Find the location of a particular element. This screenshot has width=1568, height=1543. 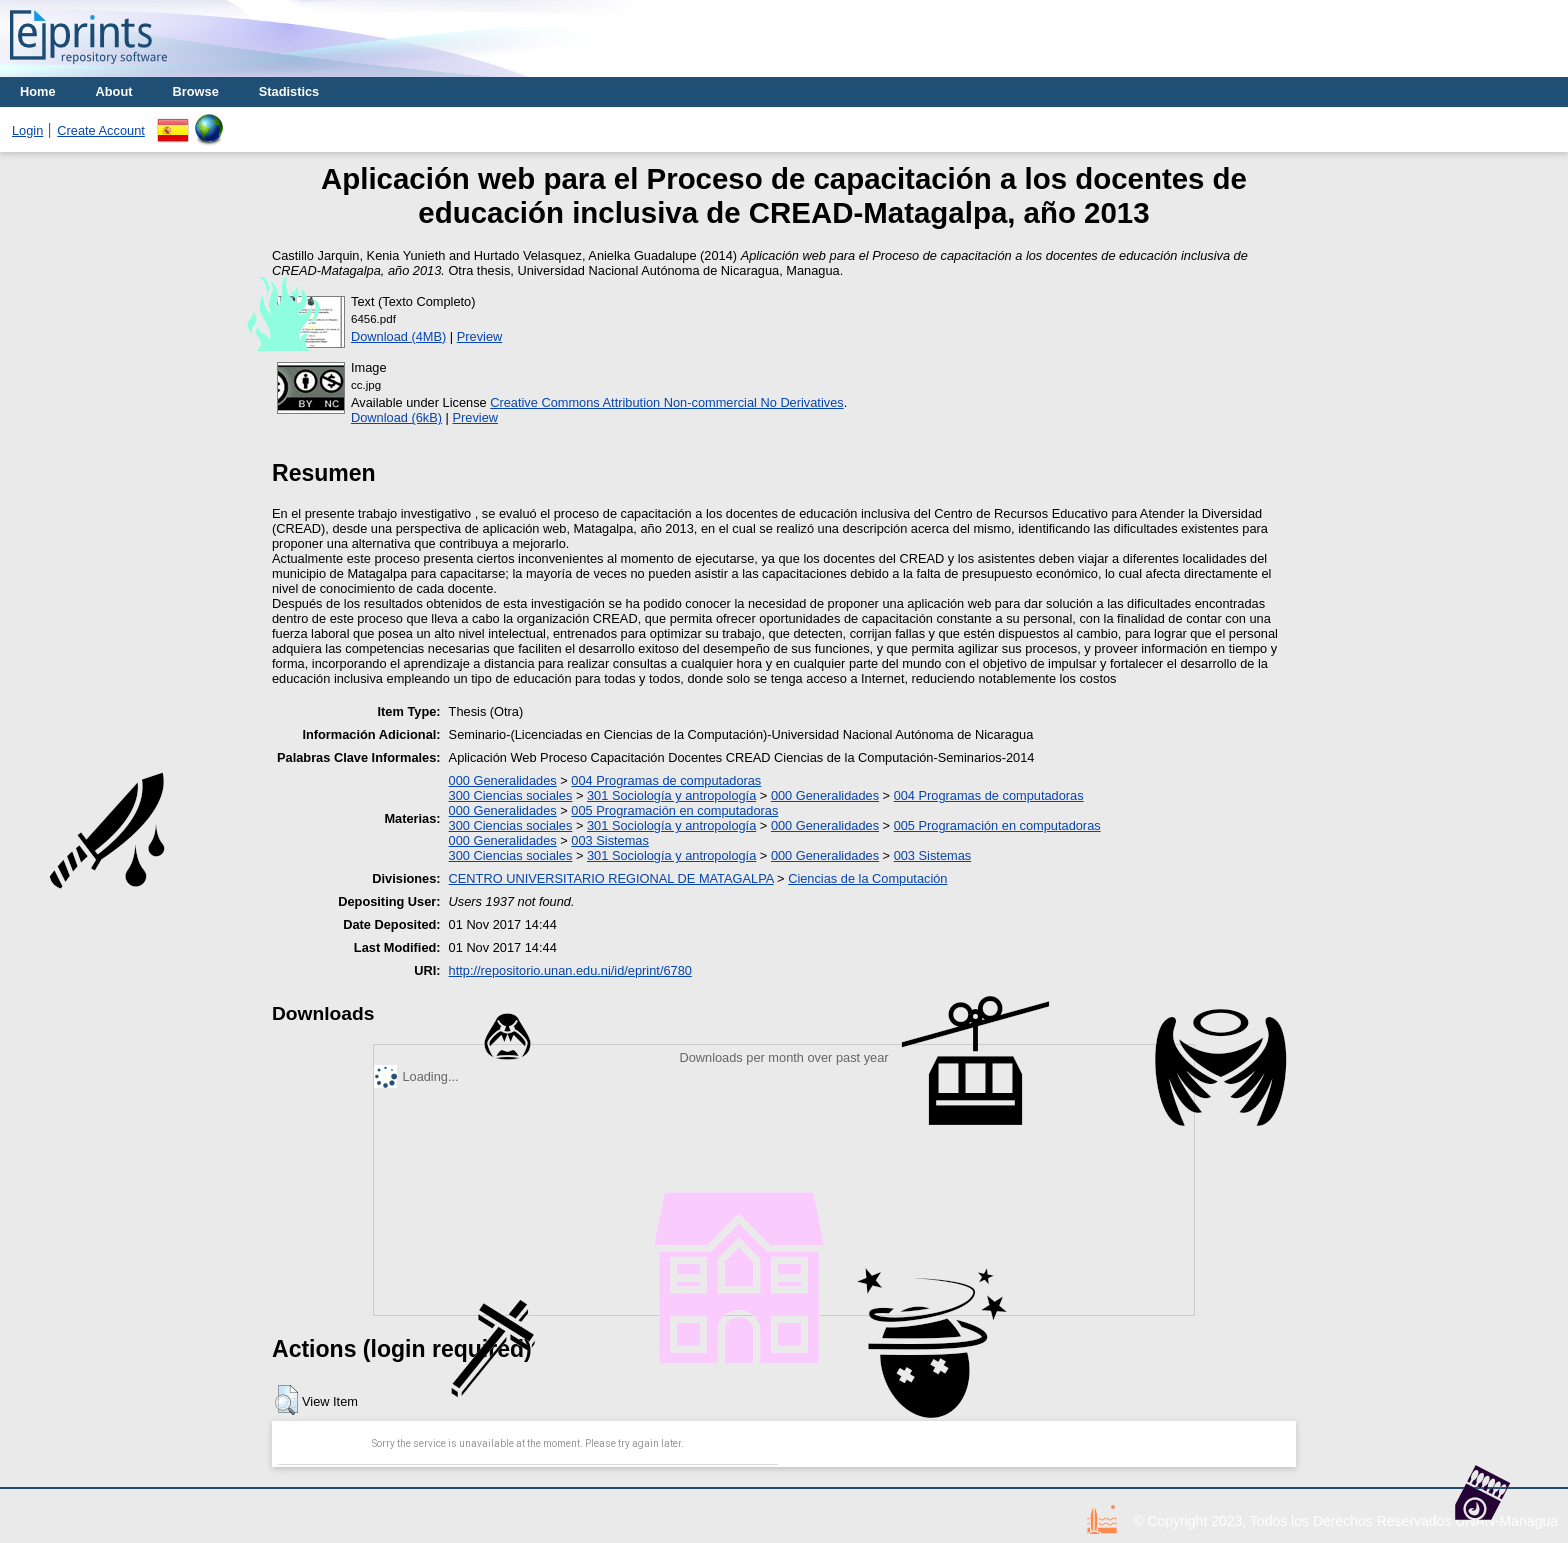

indicates a knockout or dizzy state in gameplay is located at coordinates (932, 1343).